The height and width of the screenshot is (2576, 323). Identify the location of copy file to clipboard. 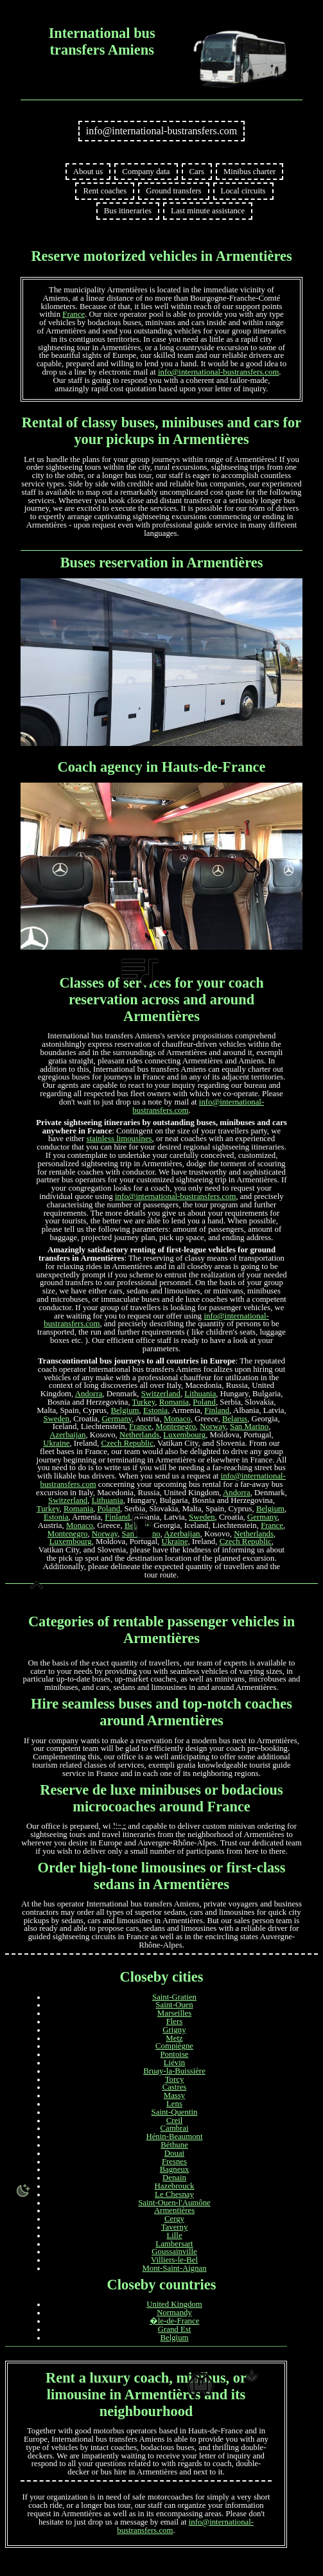
(143, 1526).